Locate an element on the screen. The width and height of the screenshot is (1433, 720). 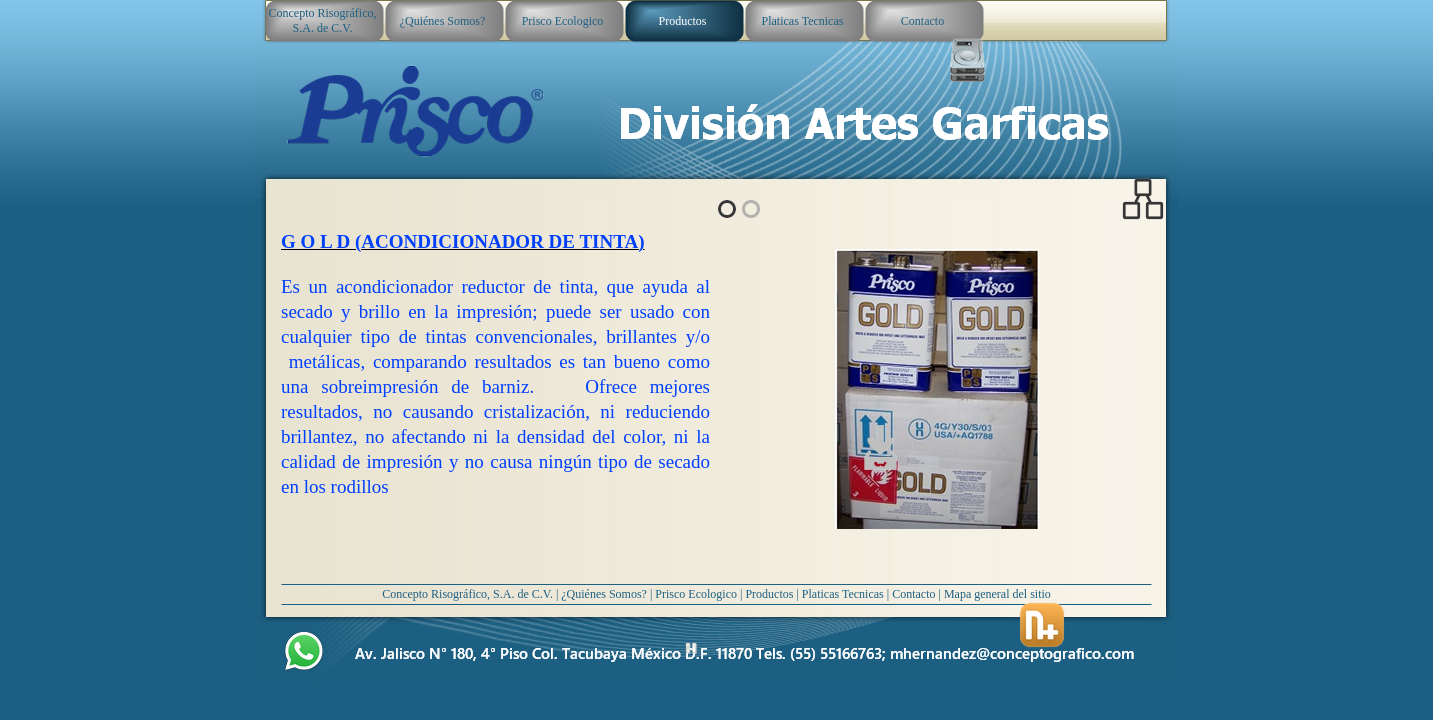
access multiple connected storage drives is located at coordinates (967, 60).